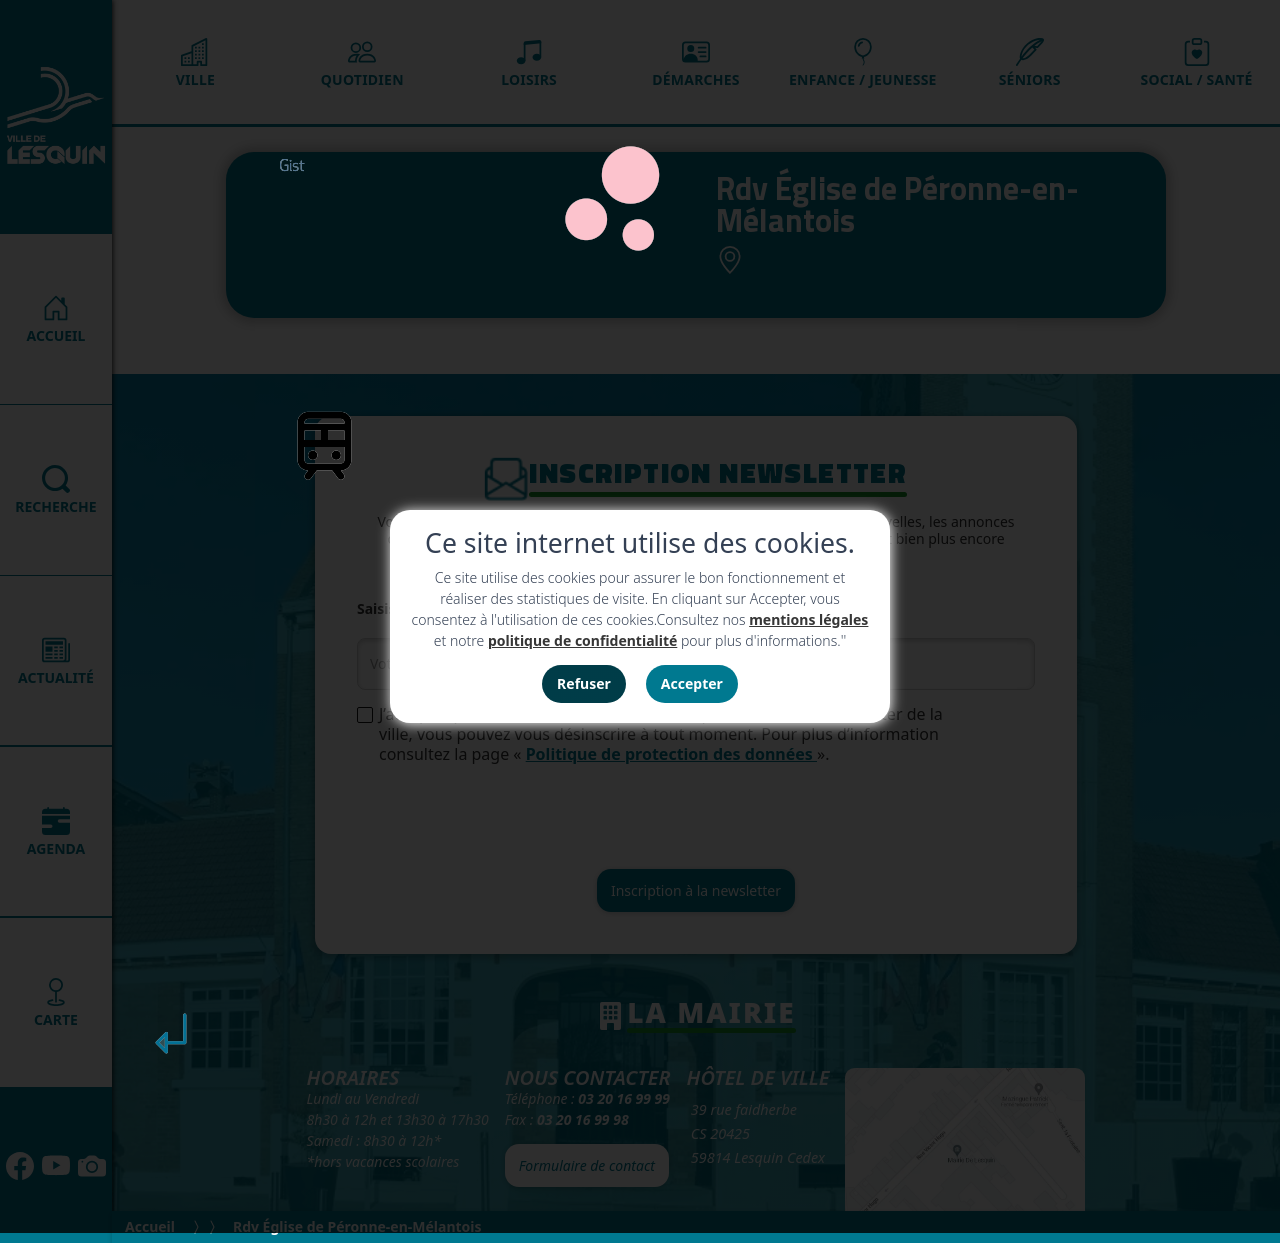 This screenshot has width=1280, height=1243. I want to click on view bubble chart data visualization, so click(617, 198).